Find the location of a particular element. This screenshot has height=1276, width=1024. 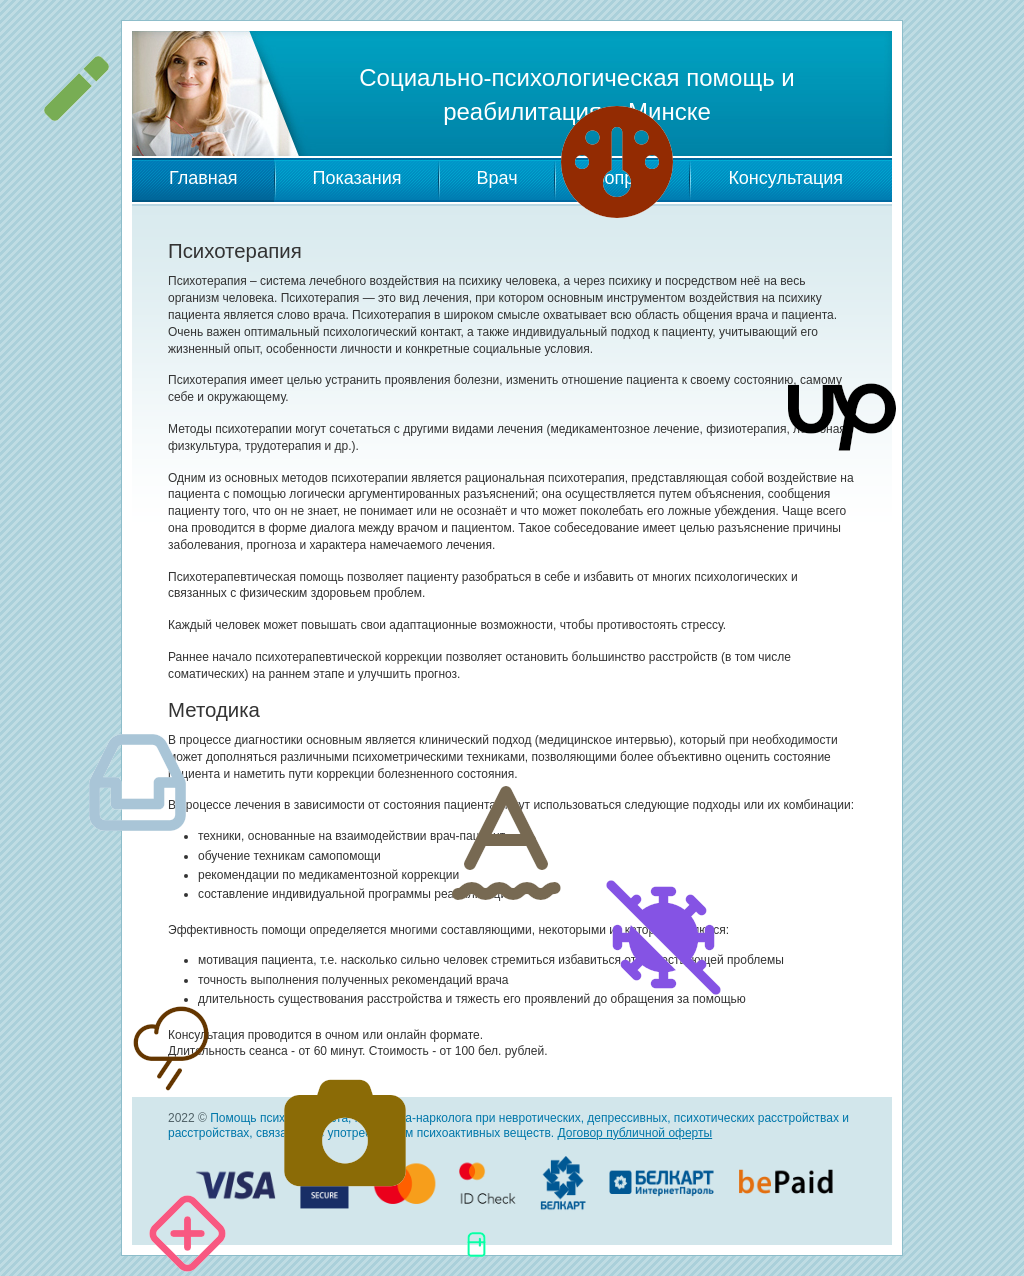

indicates rainy weather conditions is located at coordinates (171, 1047).